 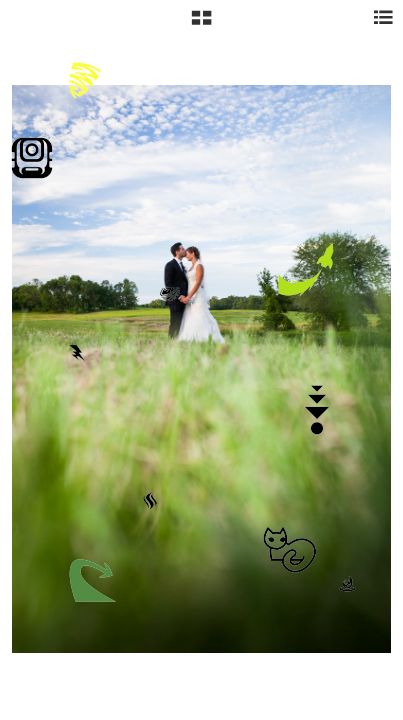 What do you see at coordinates (347, 583) in the screenshot?
I see `indicates a fire hazard or danger zone` at bounding box center [347, 583].